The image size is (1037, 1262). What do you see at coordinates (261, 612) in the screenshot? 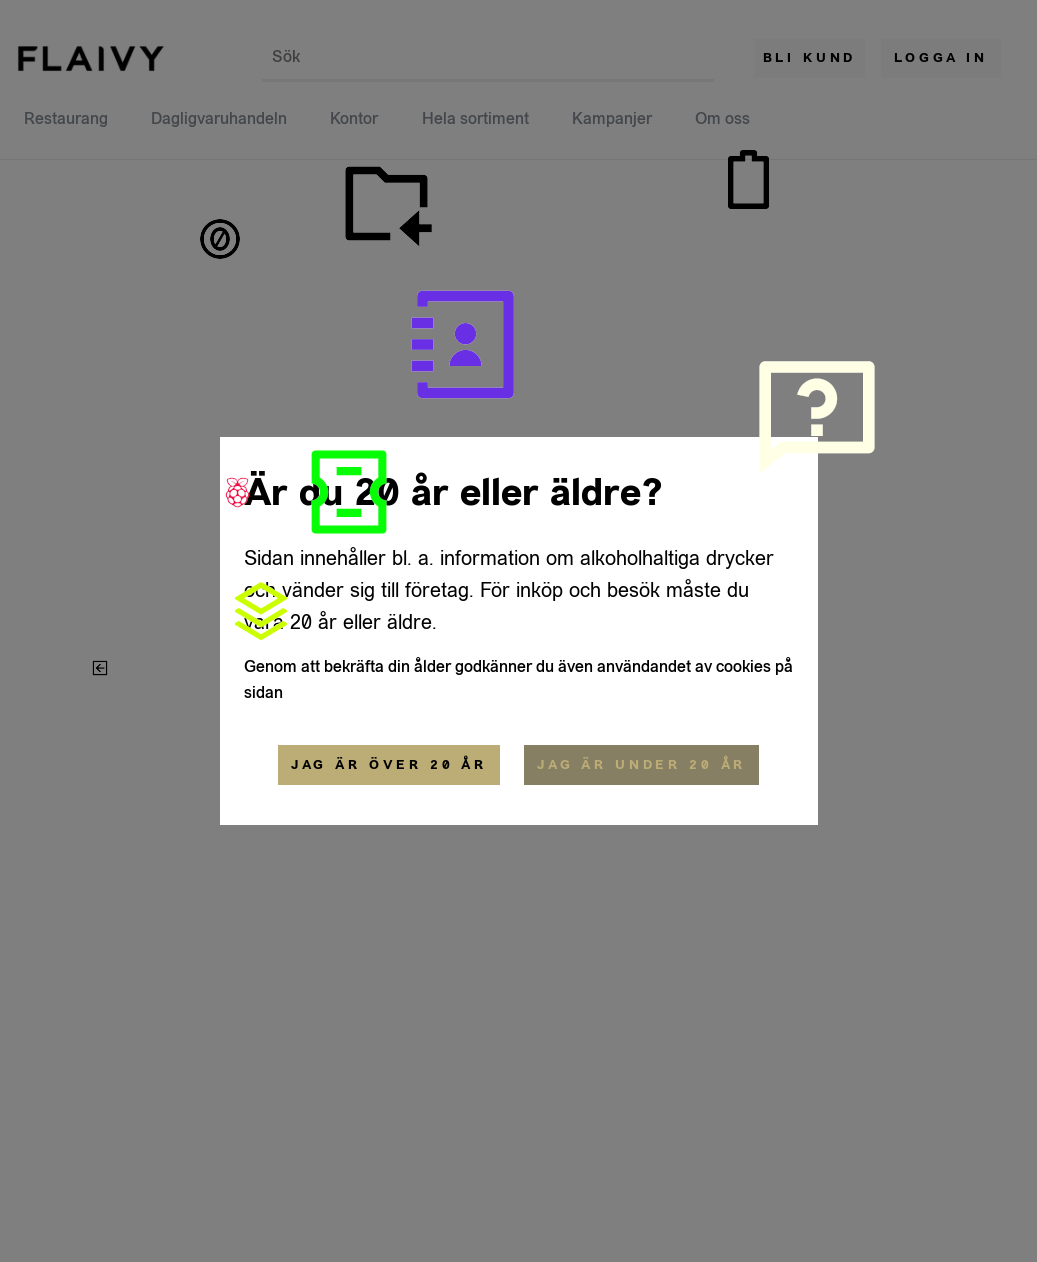
I see `view stacked layers or content` at bounding box center [261, 612].